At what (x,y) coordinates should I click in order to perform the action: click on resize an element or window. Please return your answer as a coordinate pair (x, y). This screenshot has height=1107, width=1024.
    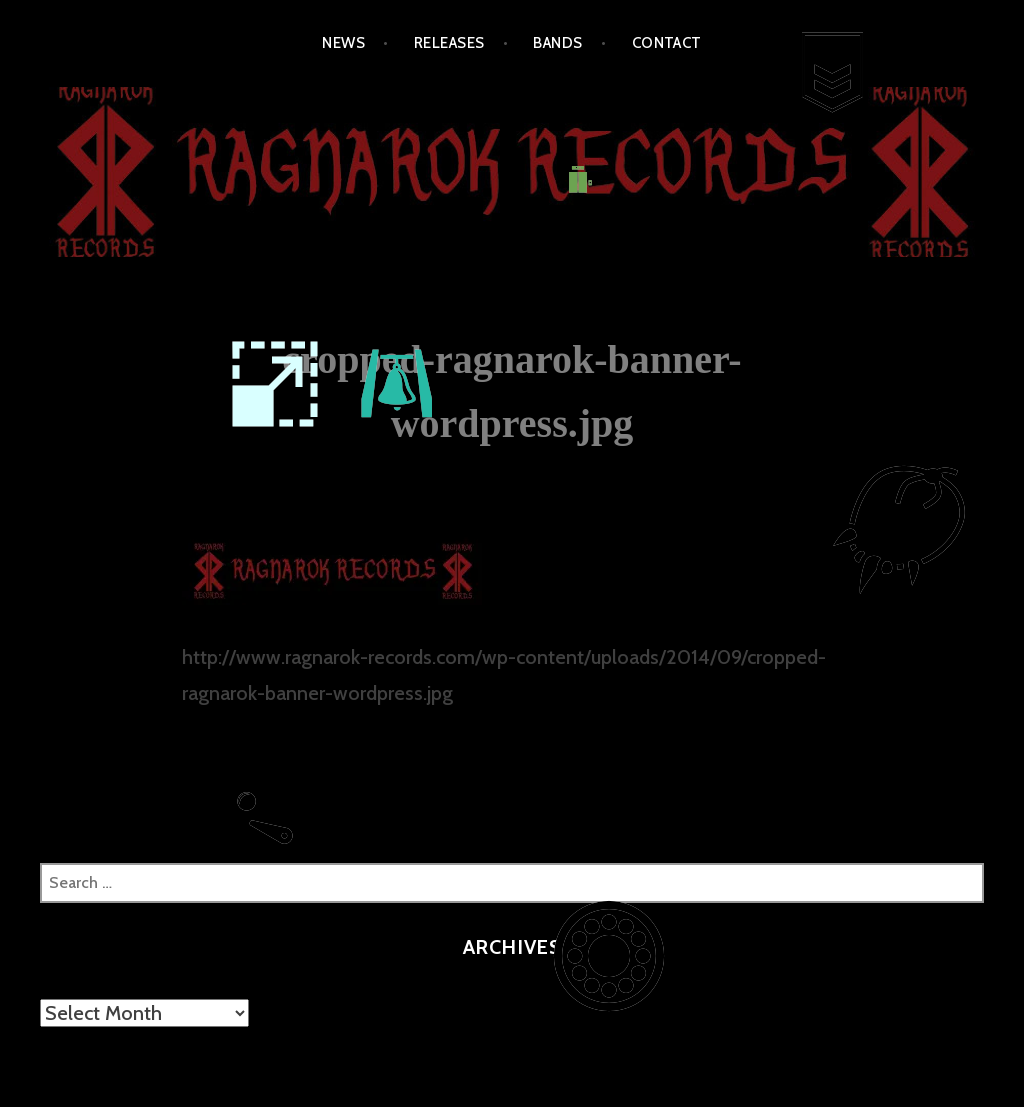
    Looking at the image, I should click on (275, 384).